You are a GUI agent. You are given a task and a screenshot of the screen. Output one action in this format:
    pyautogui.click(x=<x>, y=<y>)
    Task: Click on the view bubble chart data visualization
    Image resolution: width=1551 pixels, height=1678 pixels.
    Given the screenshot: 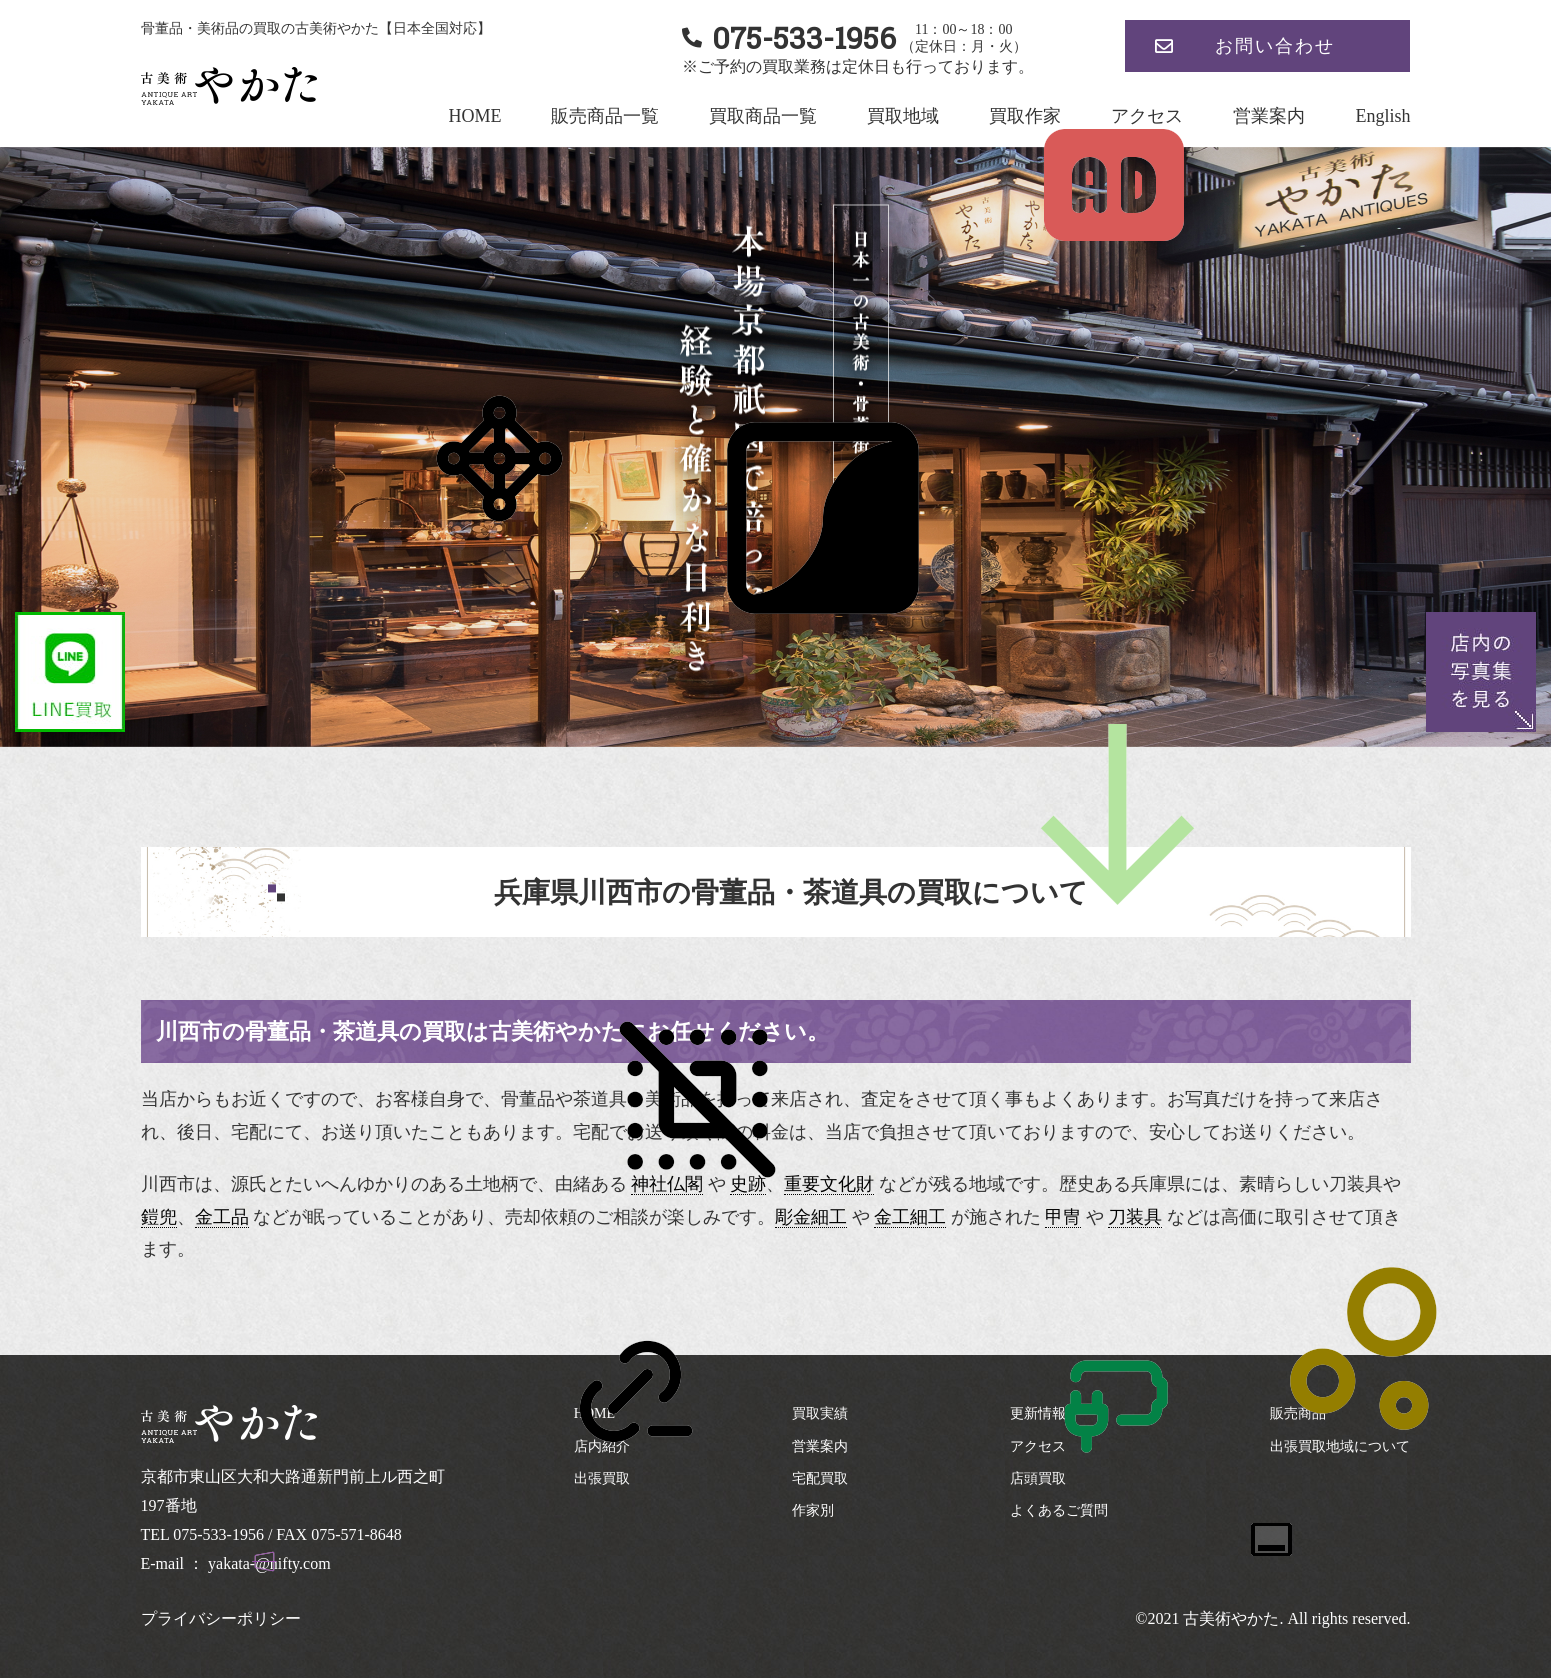 What is the action you would take?
    pyautogui.click(x=1371, y=1348)
    